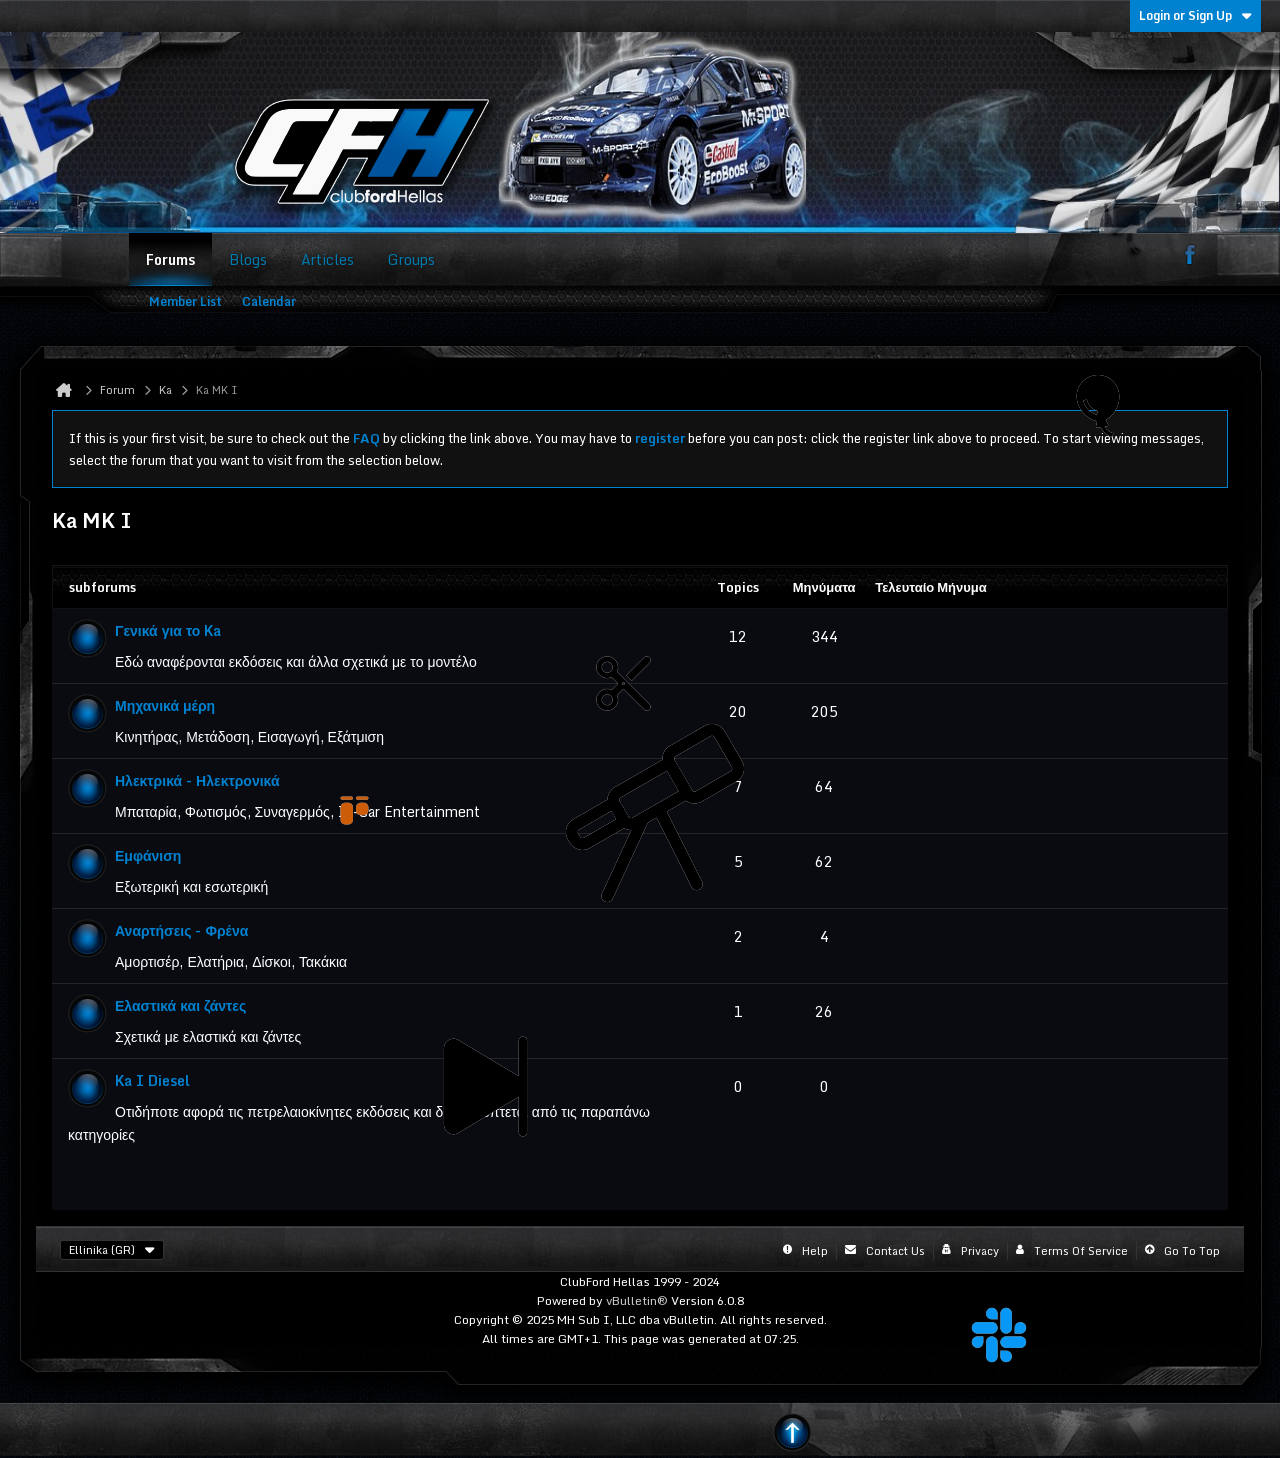 The width and height of the screenshot is (1280, 1458). I want to click on skip to the next track, so click(485, 1086).